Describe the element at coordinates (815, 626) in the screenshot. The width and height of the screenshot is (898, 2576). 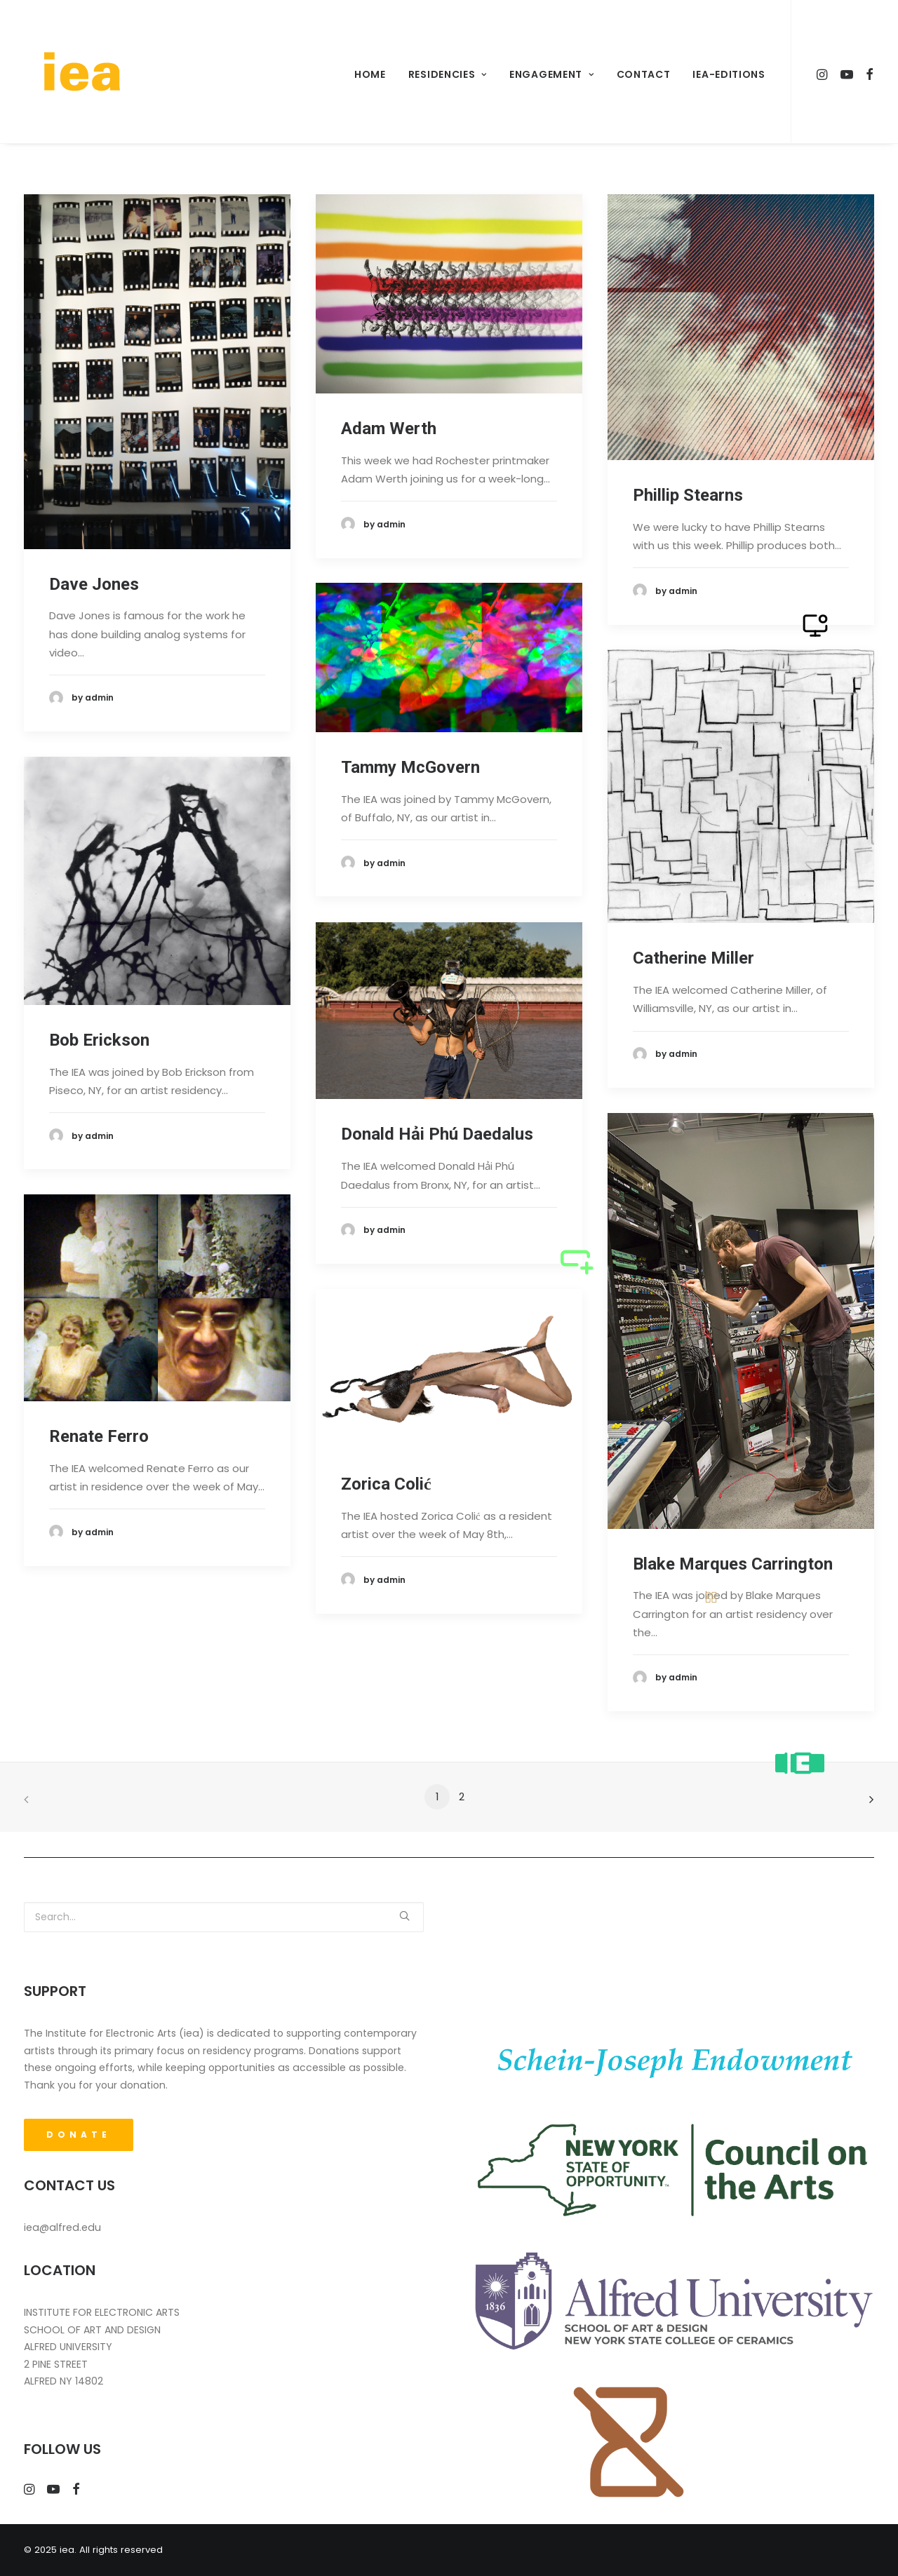
I see `indicates active screen recording or broadcast` at that location.